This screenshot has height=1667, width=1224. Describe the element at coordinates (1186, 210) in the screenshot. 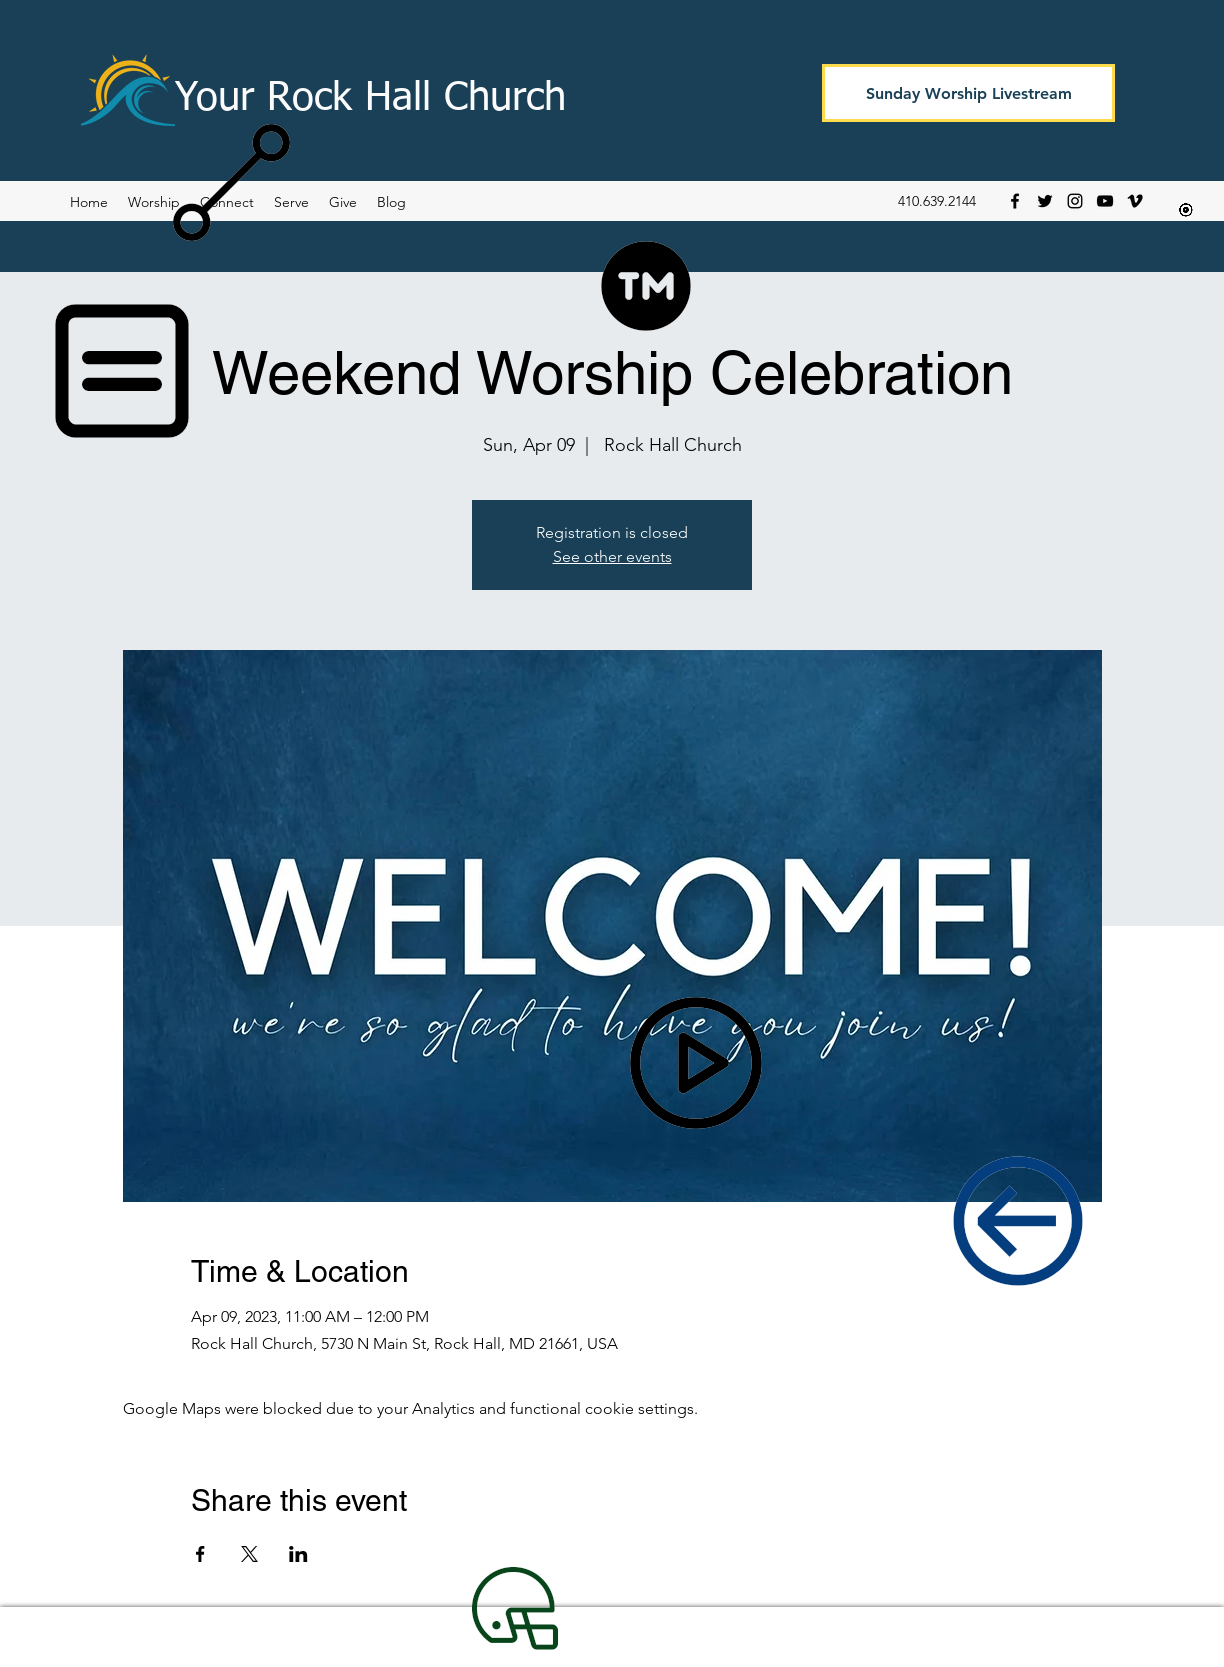

I see `access music albums or library` at that location.